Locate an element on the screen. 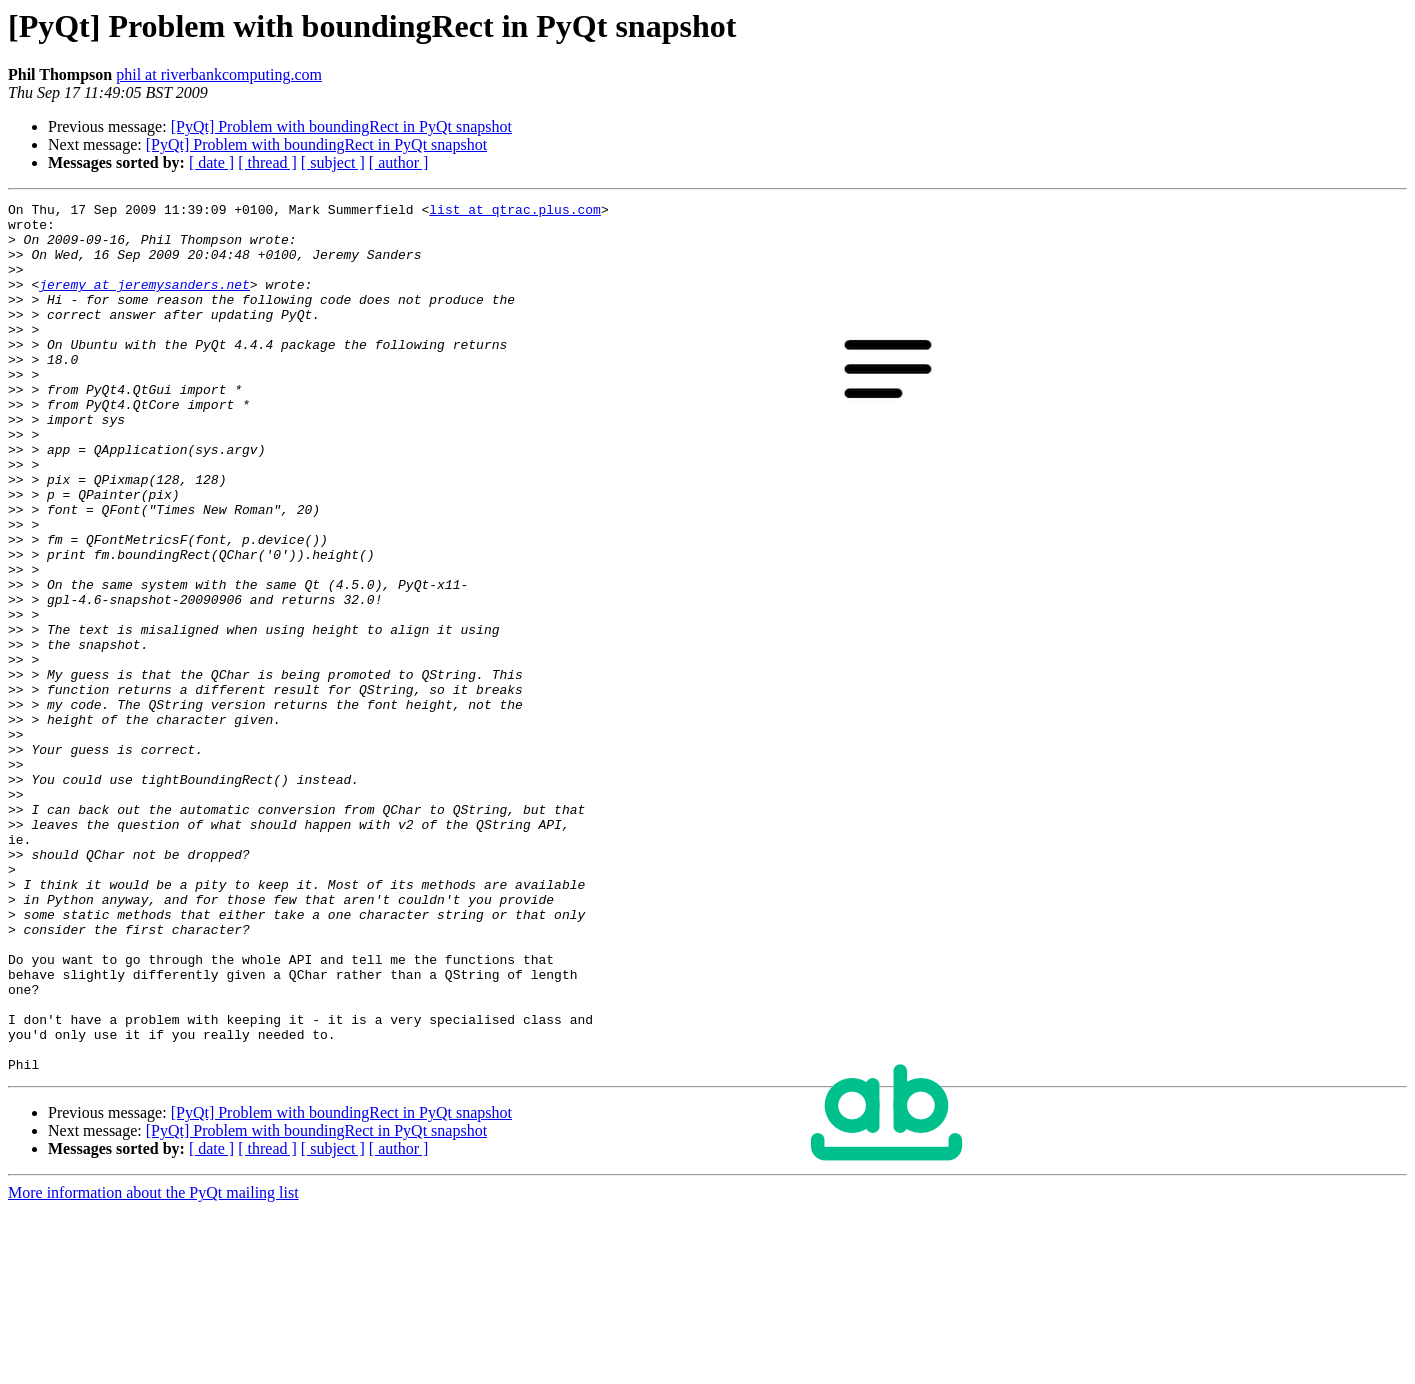 This screenshot has width=1415, height=1384. view or edit notes is located at coordinates (888, 369).